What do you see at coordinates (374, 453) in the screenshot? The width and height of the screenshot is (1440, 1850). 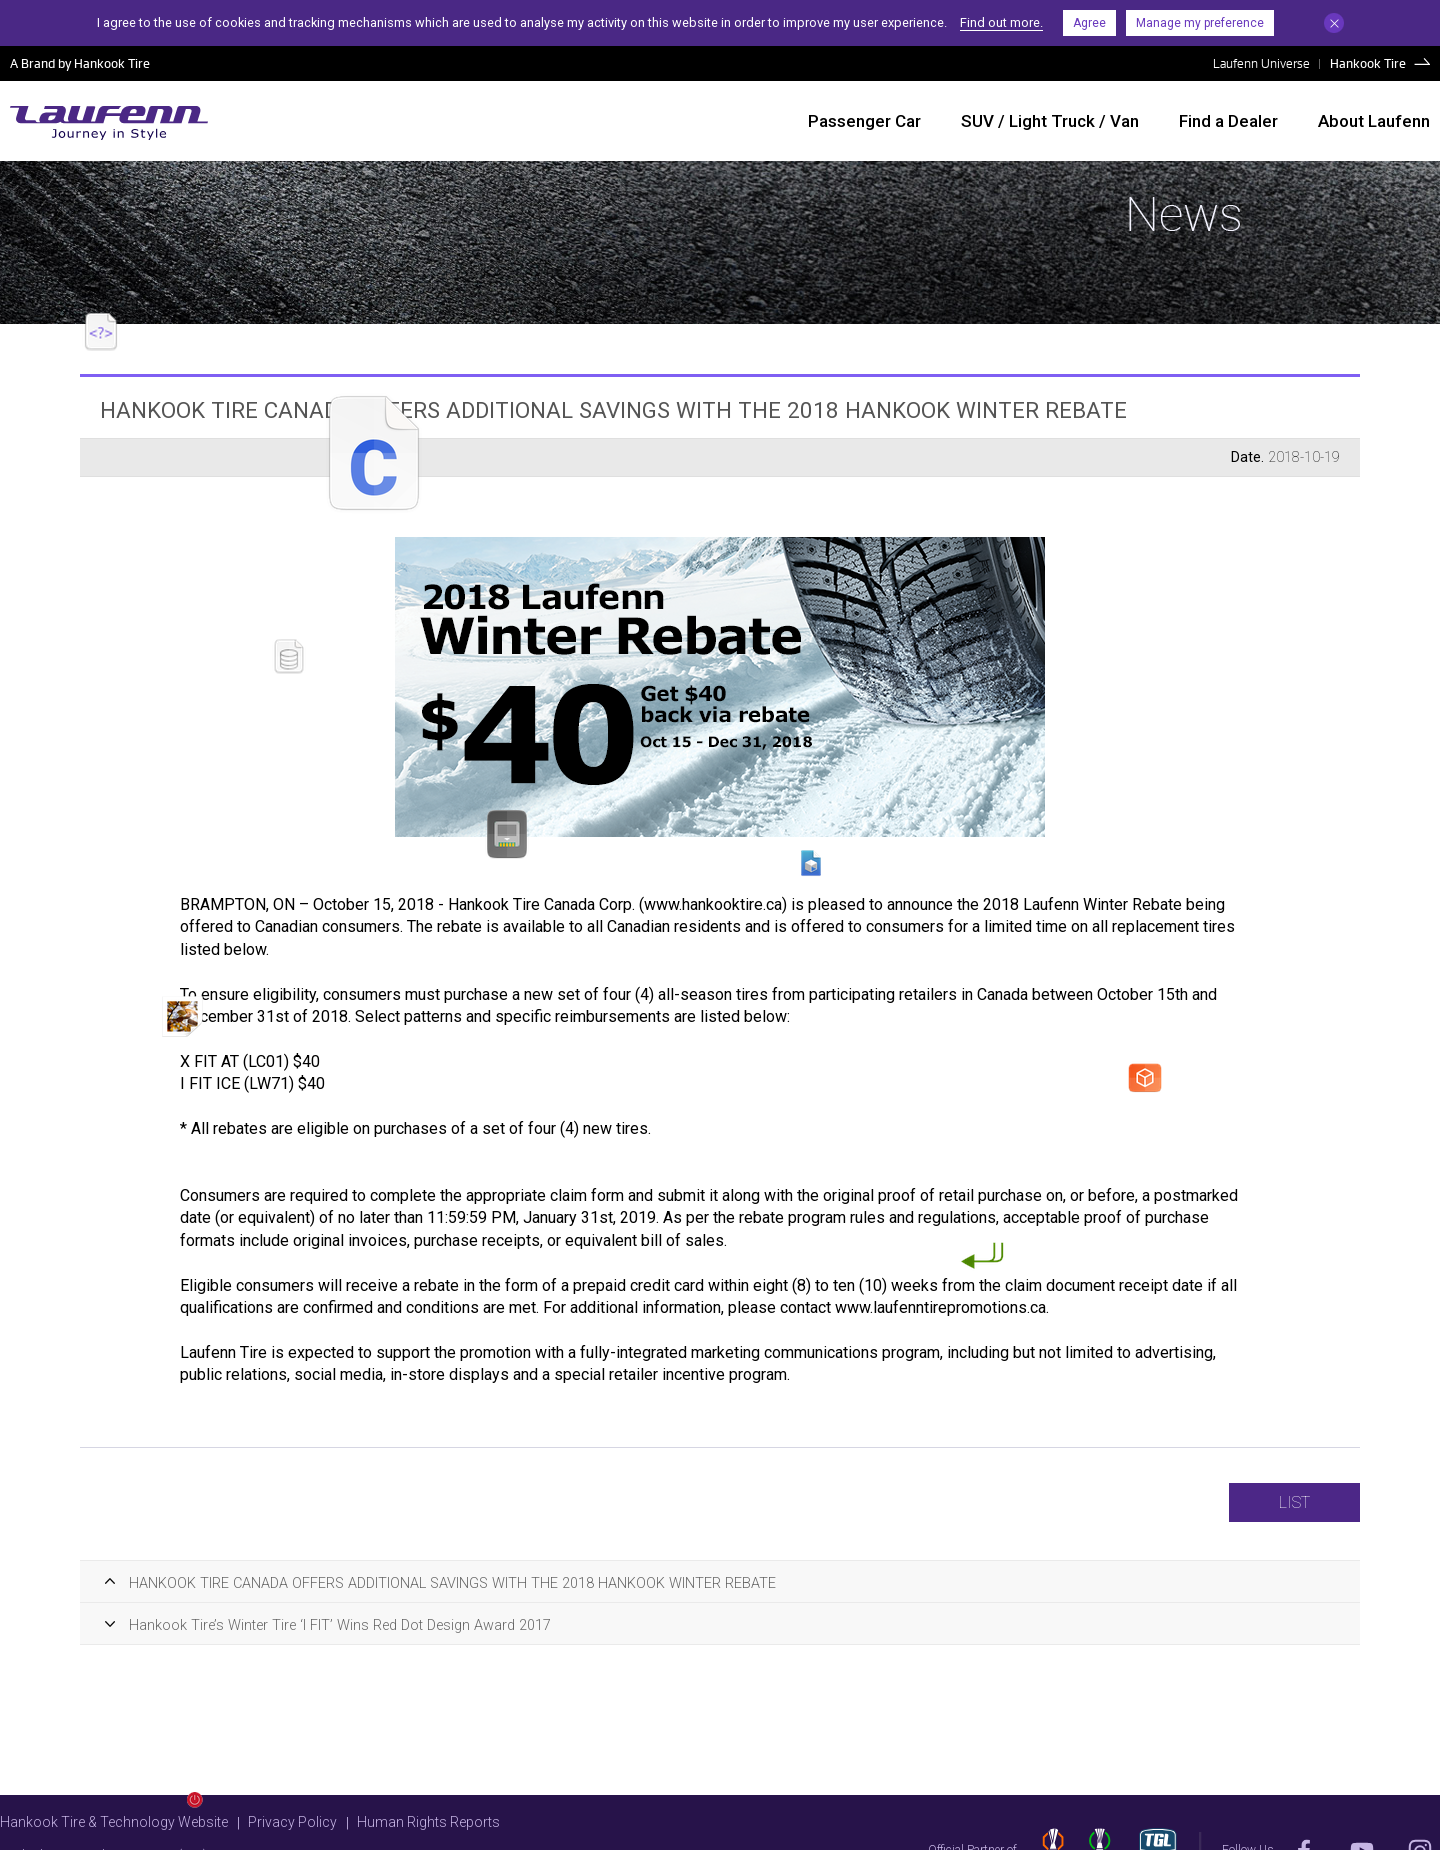 I see `a C programming language source file` at bounding box center [374, 453].